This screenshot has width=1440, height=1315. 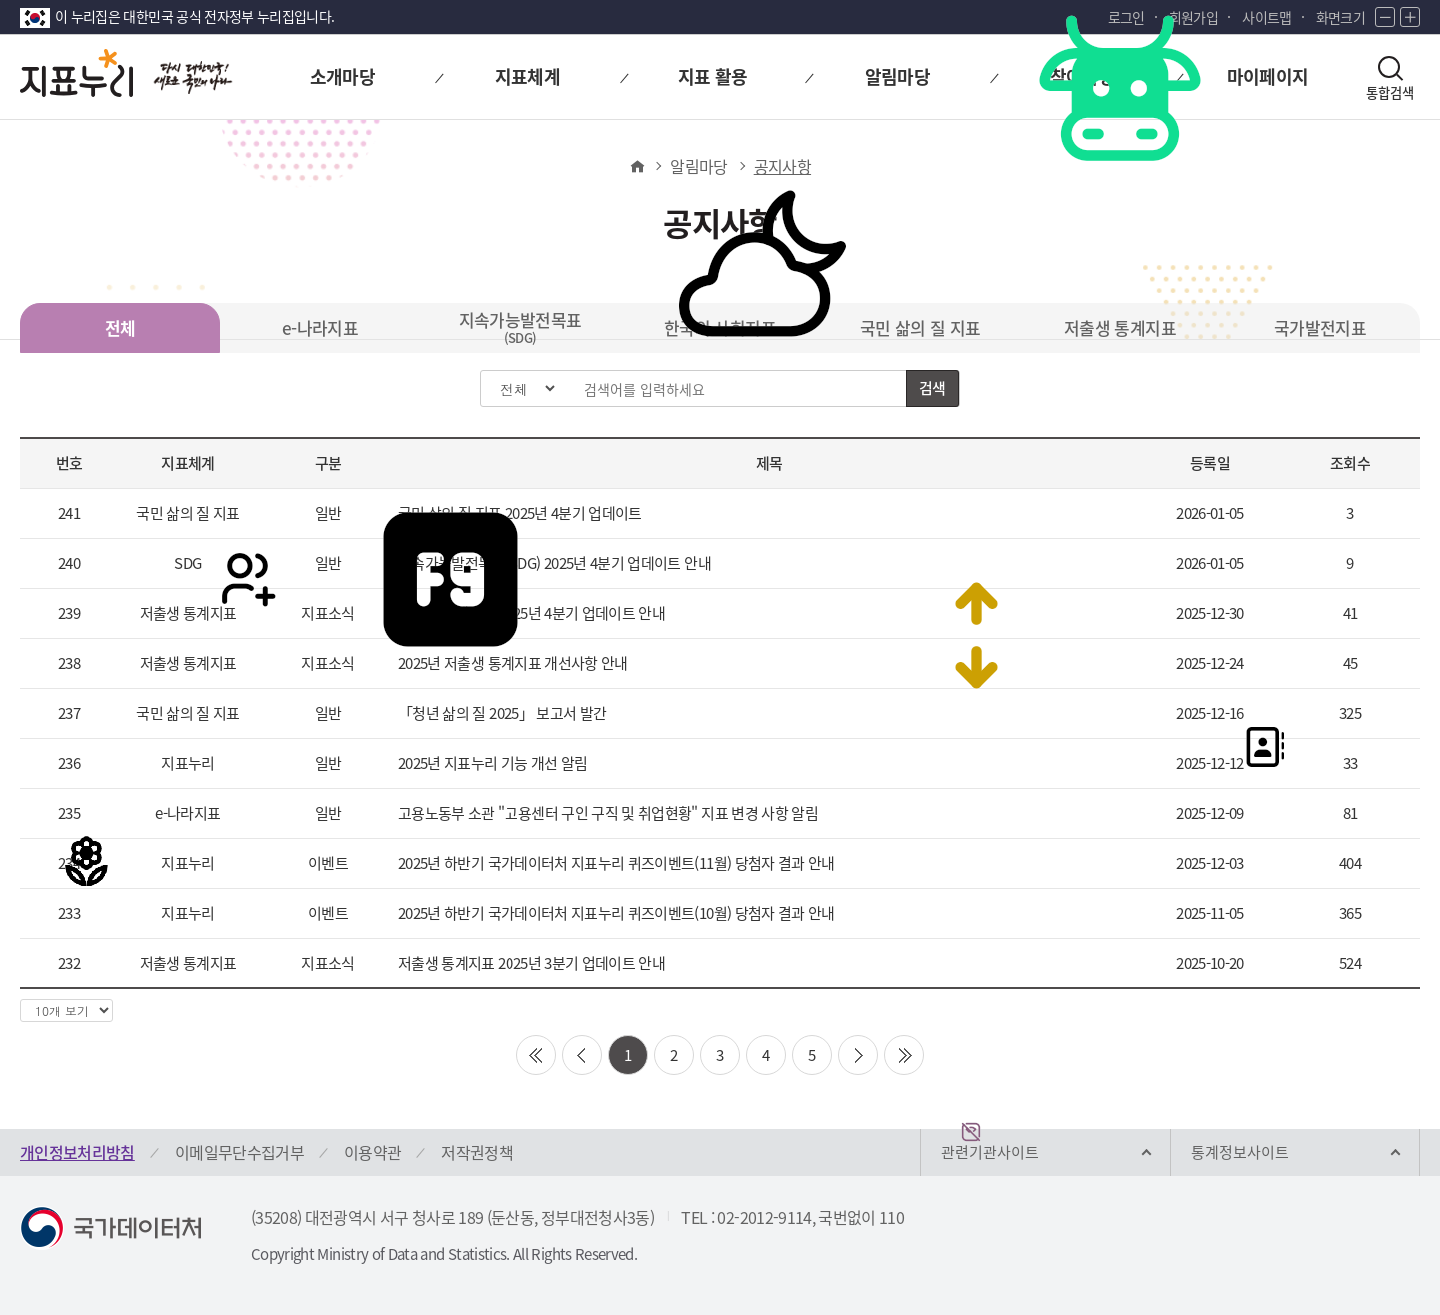 What do you see at coordinates (976, 635) in the screenshot?
I see `drag to reorder items vertically` at bounding box center [976, 635].